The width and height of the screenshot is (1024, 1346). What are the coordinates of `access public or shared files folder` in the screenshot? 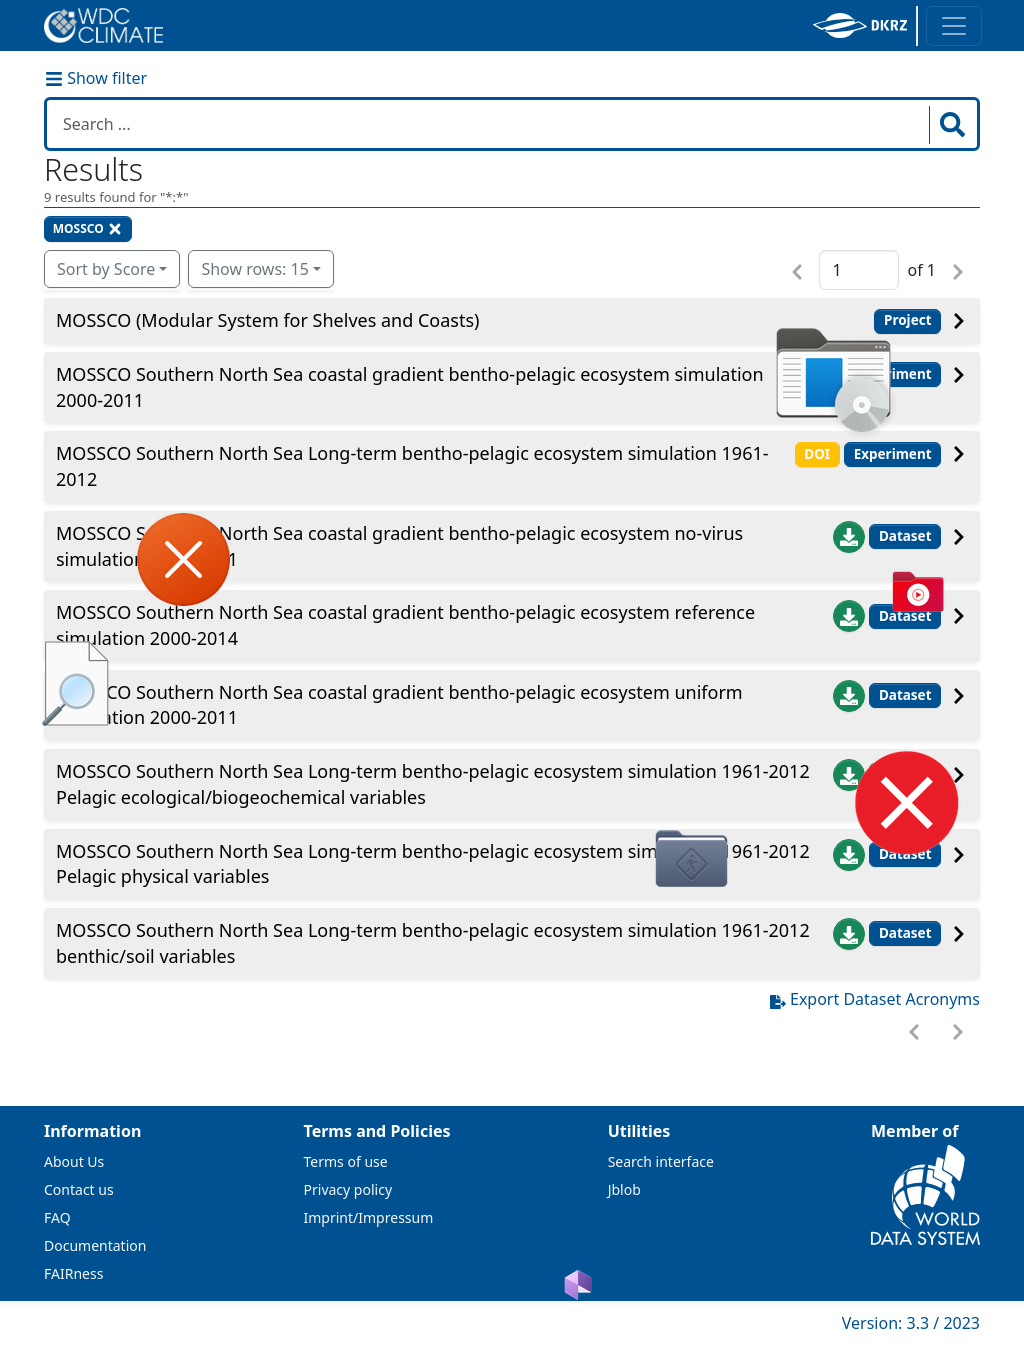 It's located at (691, 858).